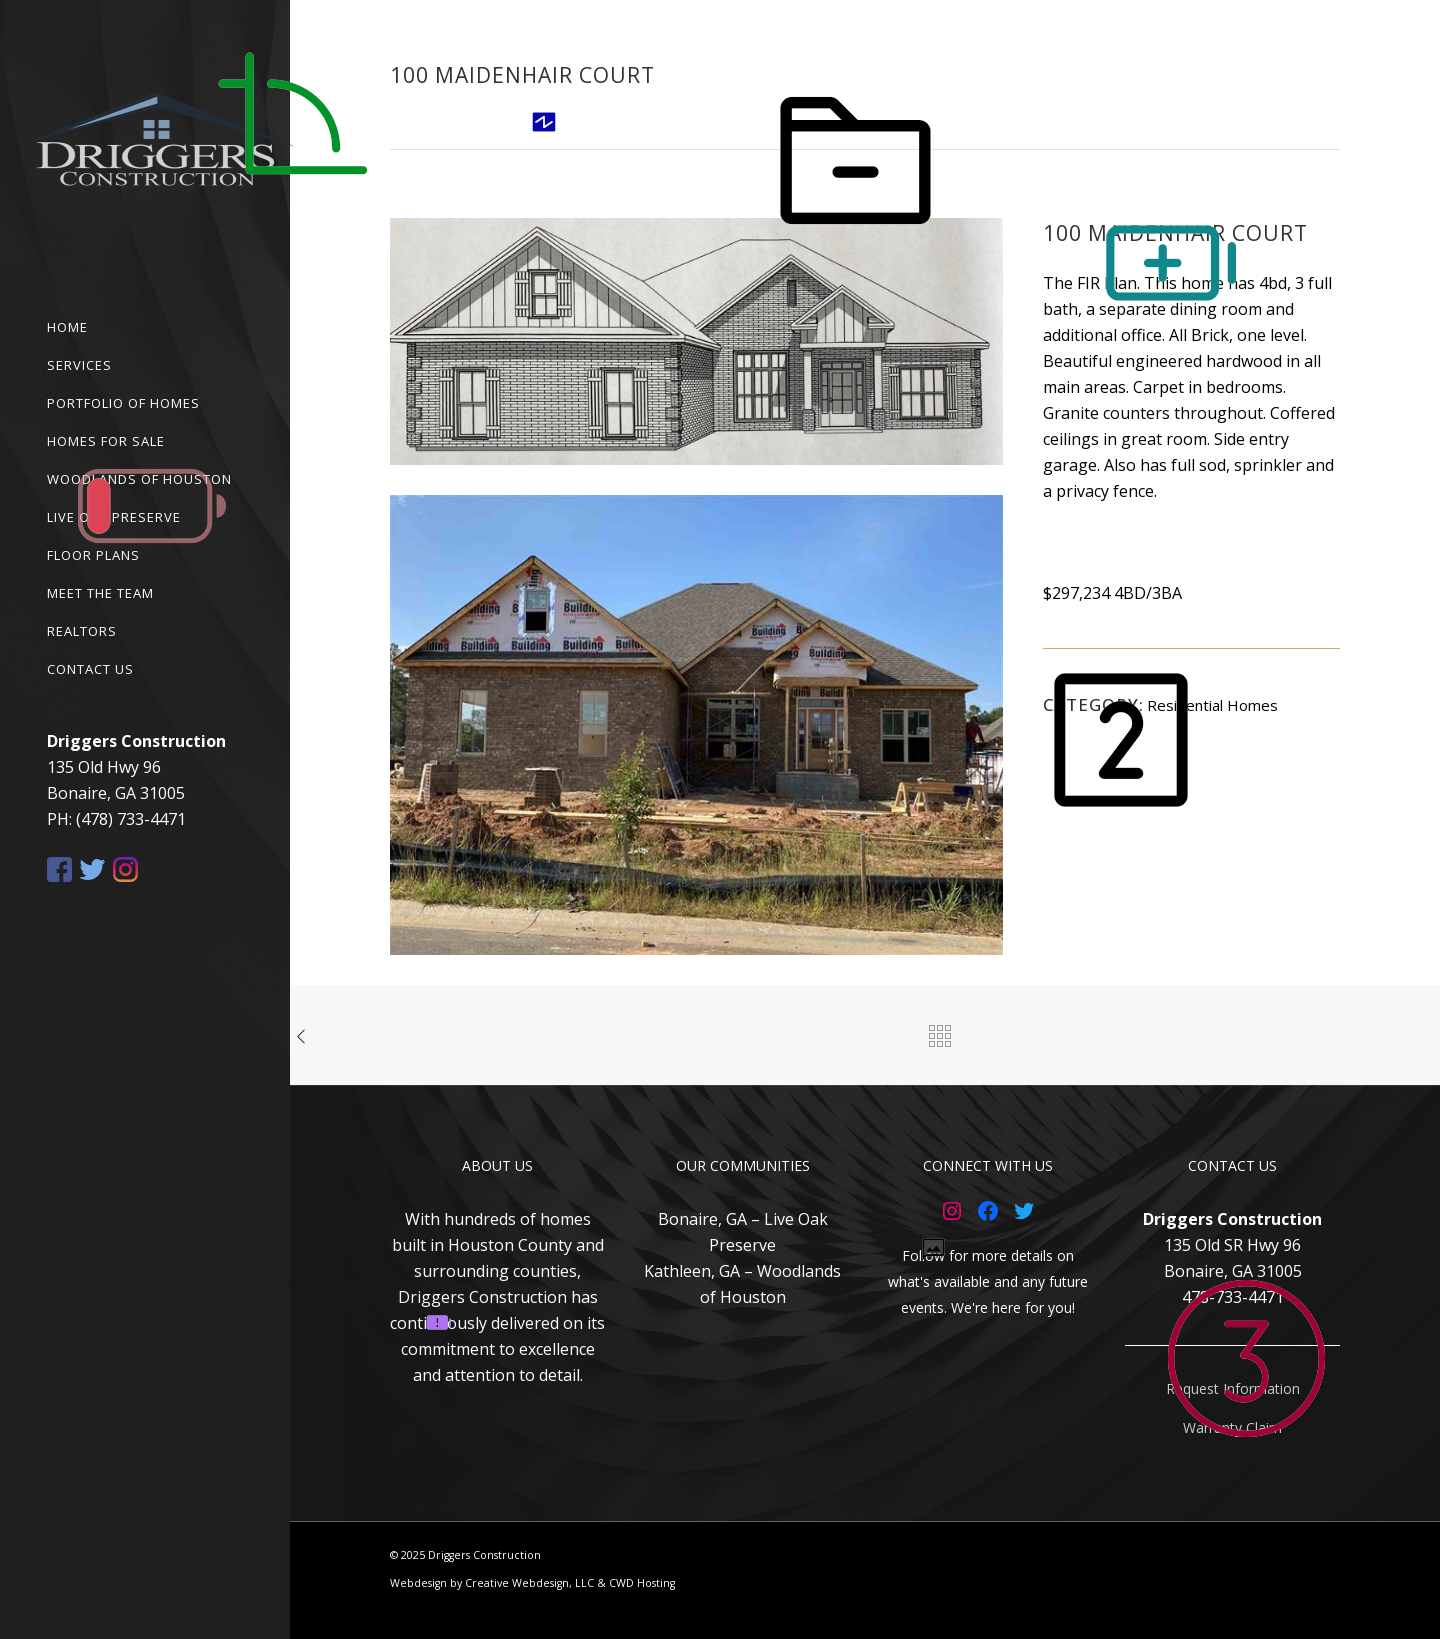  I want to click on send or receive a picture message (MMS), so click(933, 1249).